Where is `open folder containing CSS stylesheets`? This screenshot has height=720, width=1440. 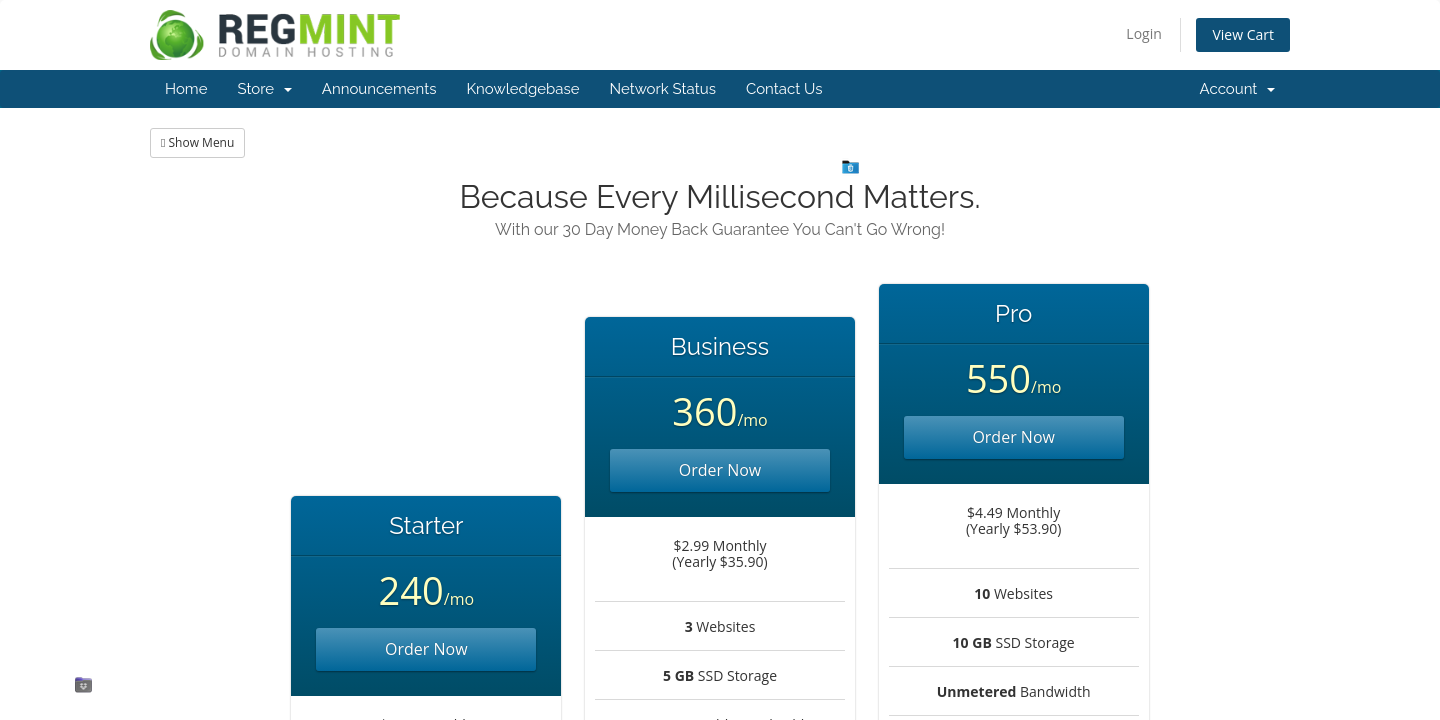
open folder containing CSS stylesheets is located at coordinates (850, 167).